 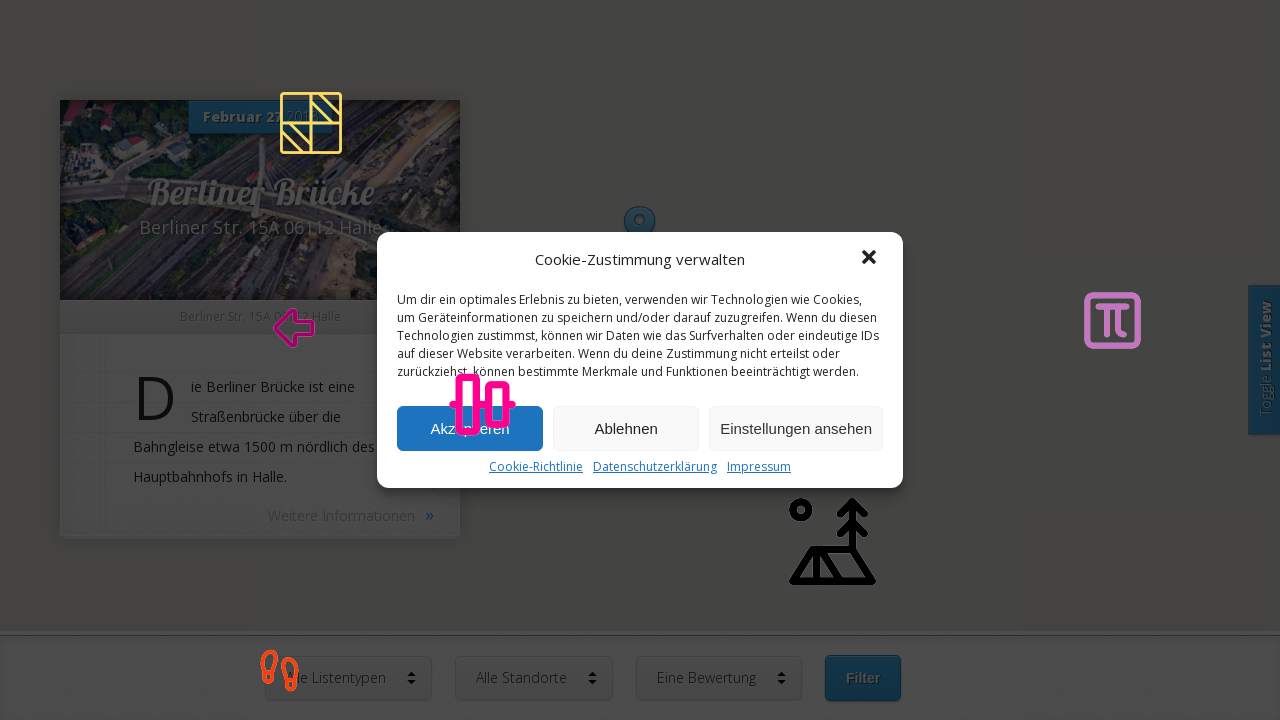 I want to click on view step count or walking activity, so click(x=279, y=670).